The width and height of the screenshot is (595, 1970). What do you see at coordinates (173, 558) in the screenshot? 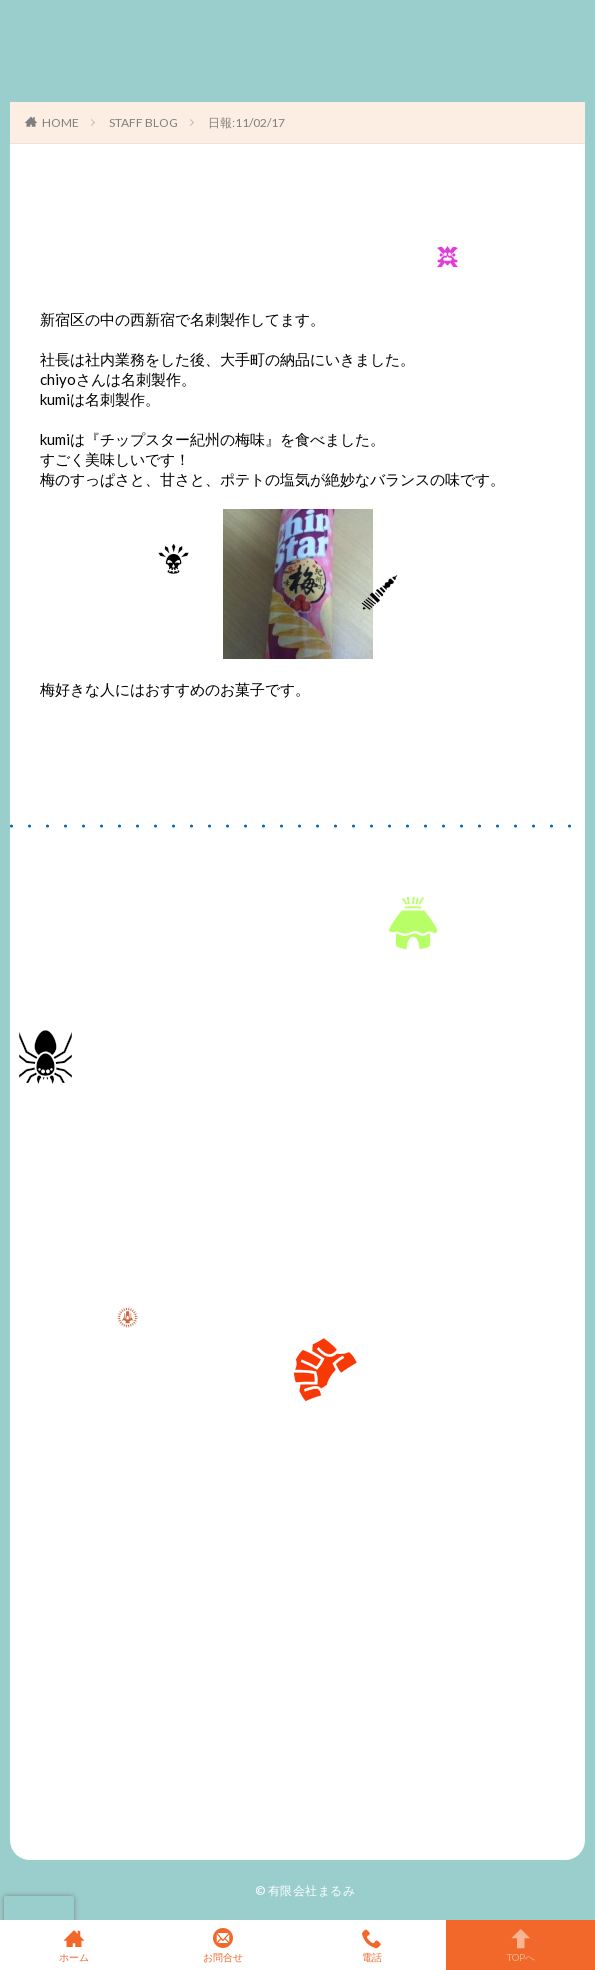
I see `indicates a fun or casual death/game over state` at bounding box center [173, 558].